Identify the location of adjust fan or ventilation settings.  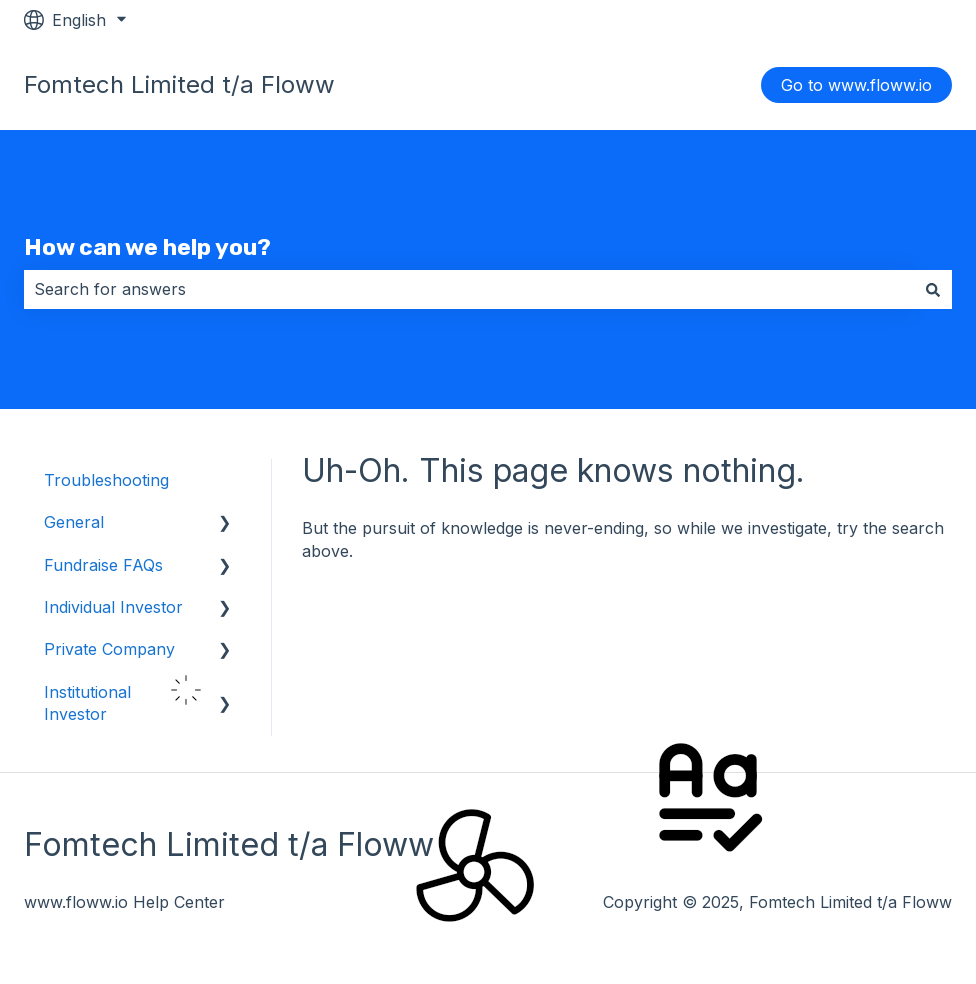
(474, 872).